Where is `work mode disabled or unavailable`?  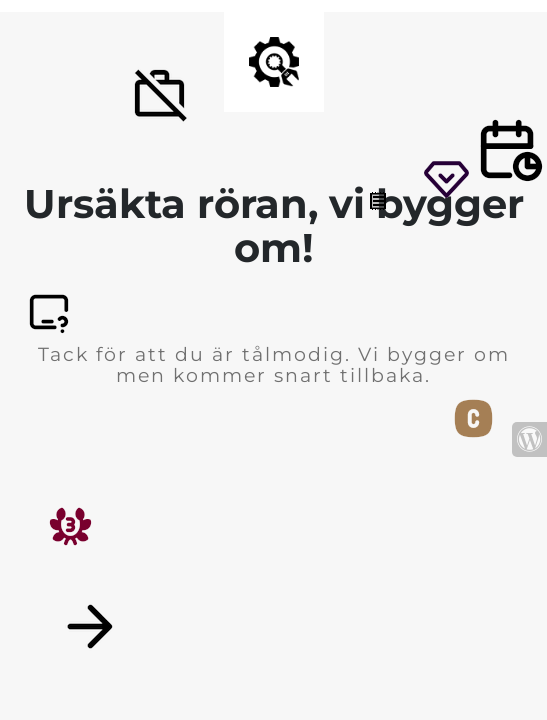 work mode disabled or unavailable is located at coordinates (159, 94).